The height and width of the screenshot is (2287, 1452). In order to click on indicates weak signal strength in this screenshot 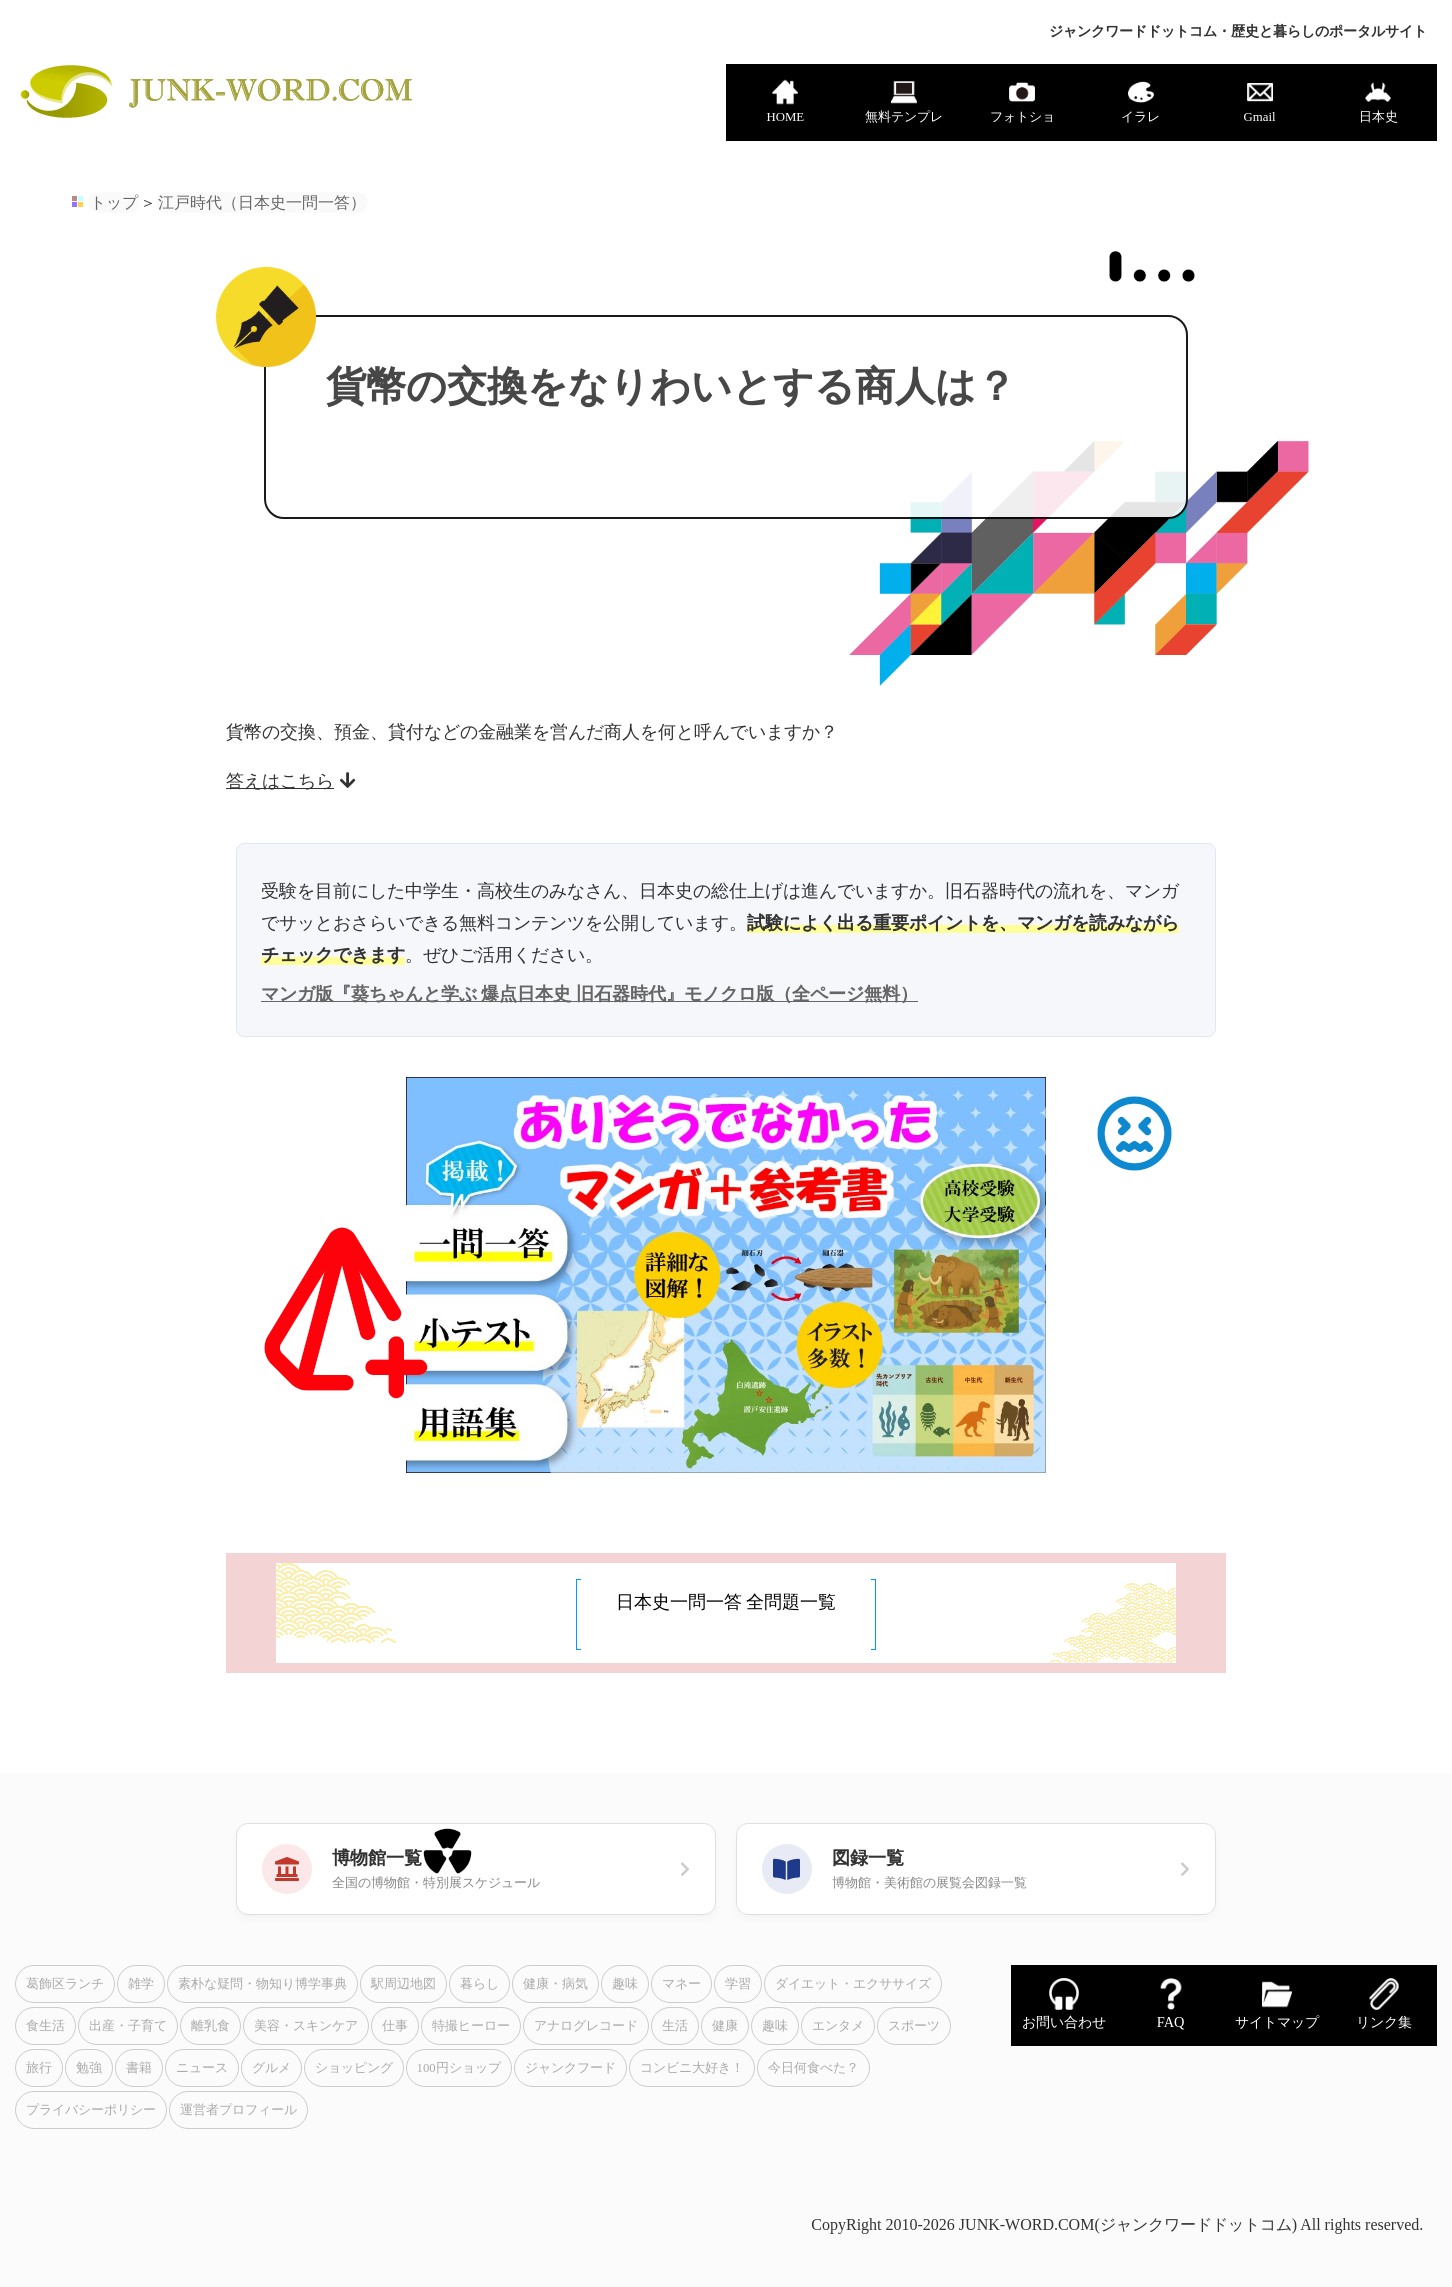, I will do `click(1152, 239)`.